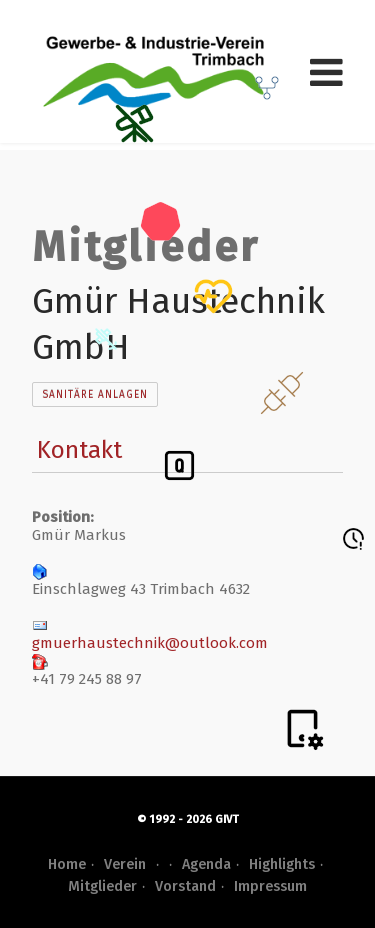 This screenshot has width=375, height=928. What do you see at coordinates (353, 538) in the screenshot?
I see `time-sensitive alert or warning` at bounding box center [353, 538].